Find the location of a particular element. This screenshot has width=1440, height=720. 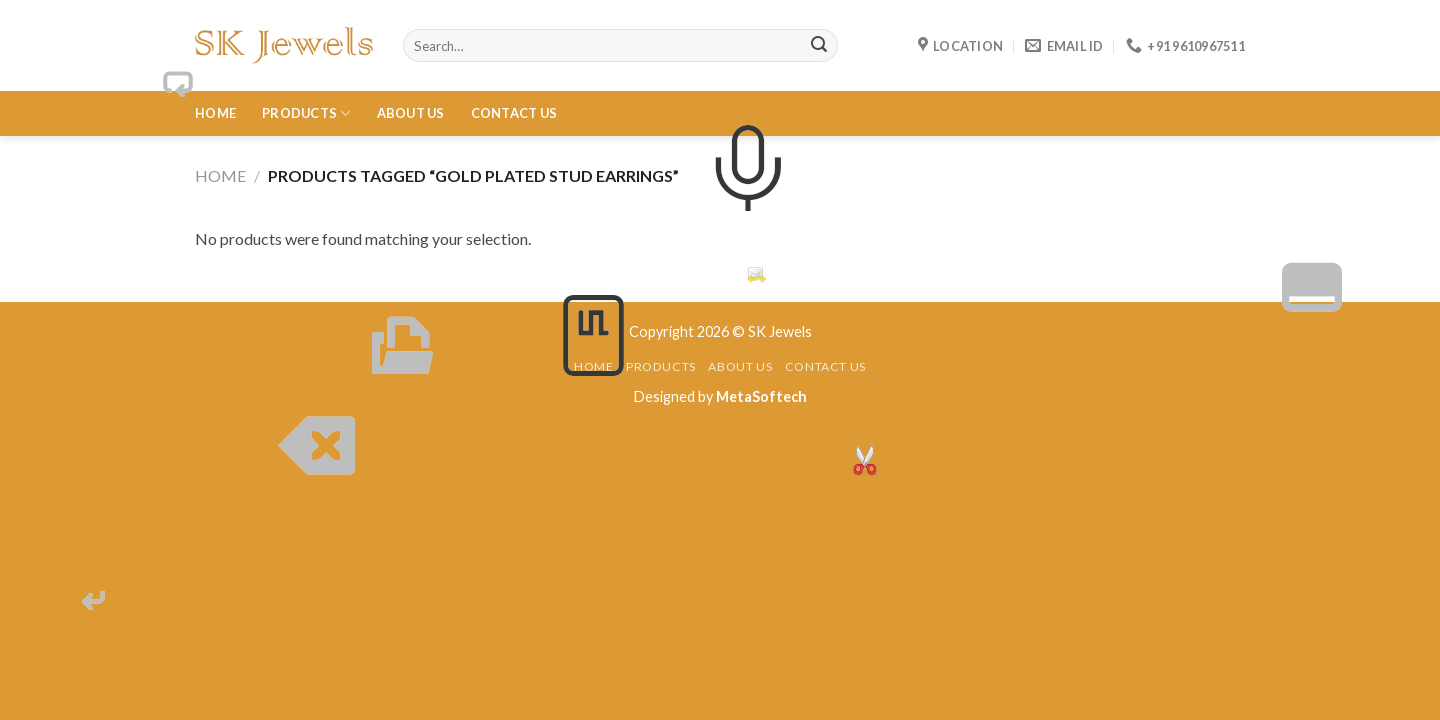

clear or remove a tag is located at coordinates (316, 445).